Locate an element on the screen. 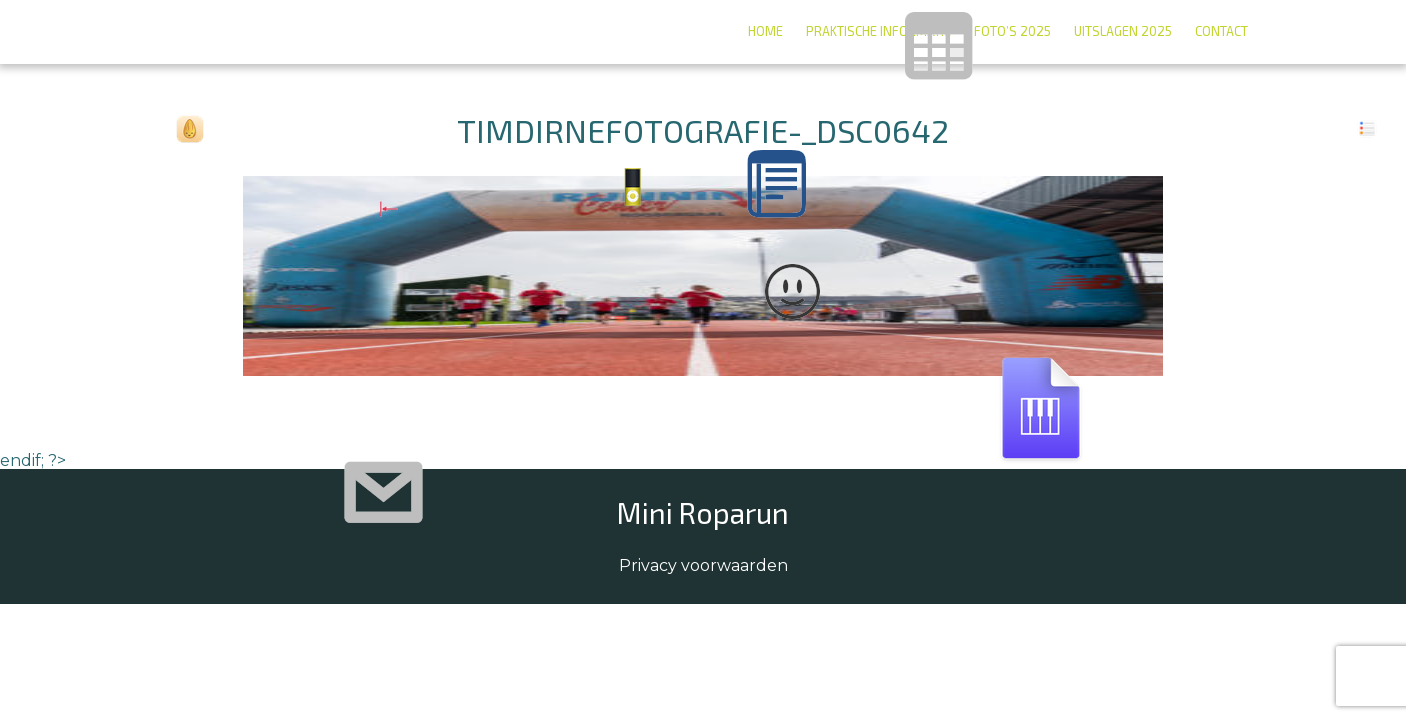  open the almond app is located at coordinates (190, 129).